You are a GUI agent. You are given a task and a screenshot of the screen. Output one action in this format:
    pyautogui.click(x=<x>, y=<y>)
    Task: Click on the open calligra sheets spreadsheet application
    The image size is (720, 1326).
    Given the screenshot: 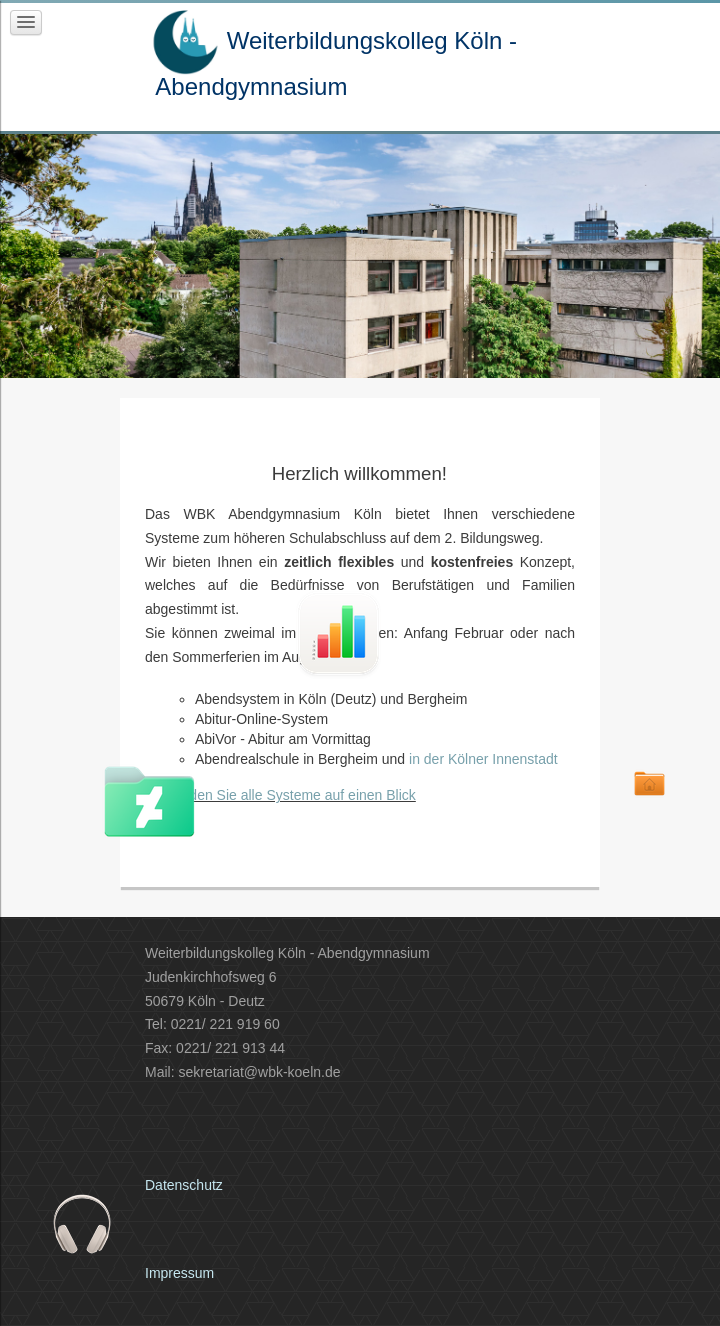 What is the action you would take?
    pyautogui.click(x=338, y=633)
    